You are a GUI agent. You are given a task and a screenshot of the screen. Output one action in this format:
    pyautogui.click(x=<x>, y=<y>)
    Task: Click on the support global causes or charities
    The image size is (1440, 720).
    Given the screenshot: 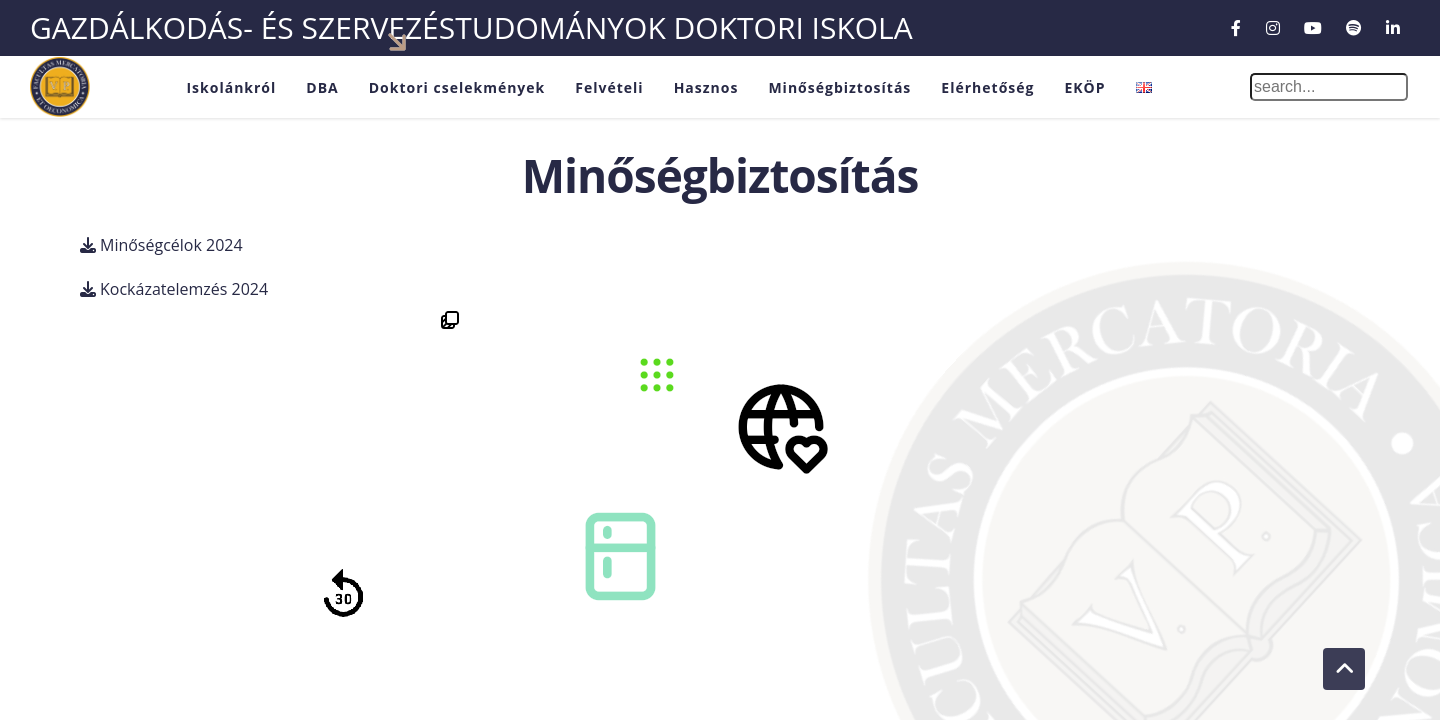 What is the action you would take?
    pyautogui.click(x=781, y=427)
    